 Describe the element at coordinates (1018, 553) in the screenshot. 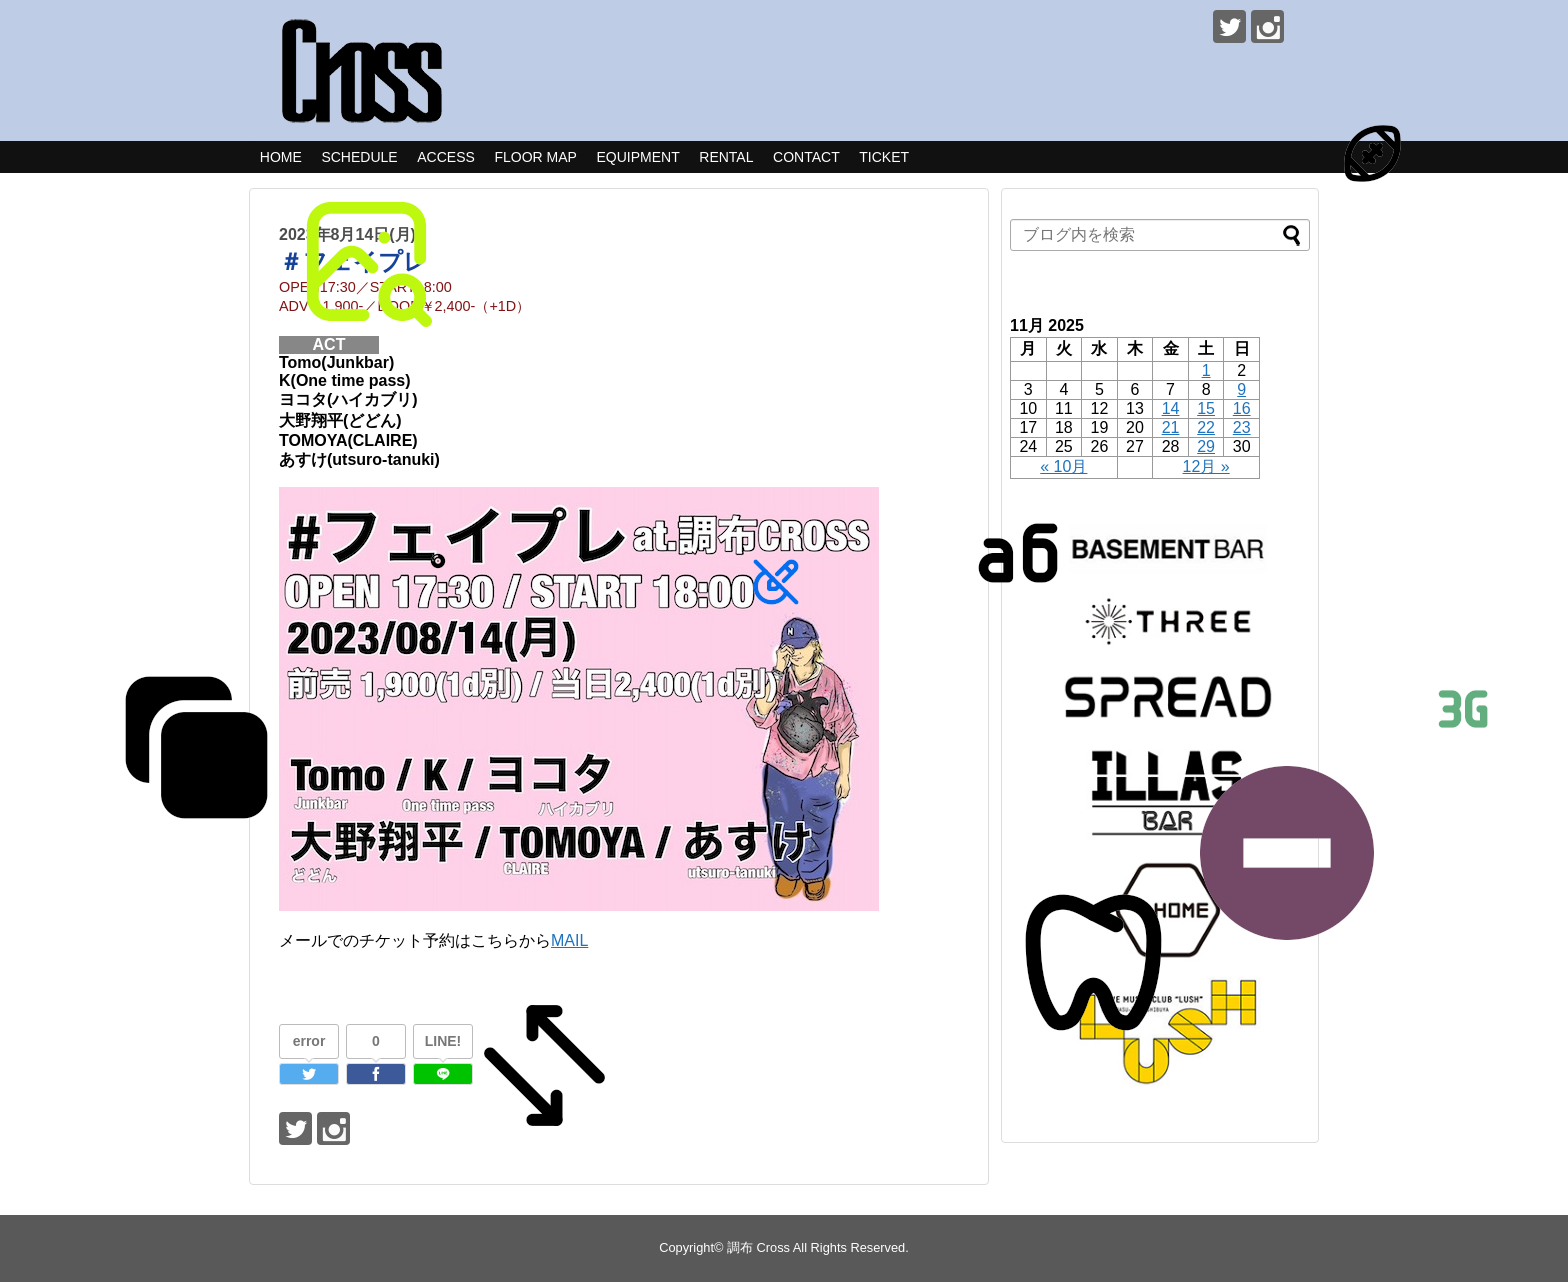

I see `switch to cyrillic keyboard layout` at that location.